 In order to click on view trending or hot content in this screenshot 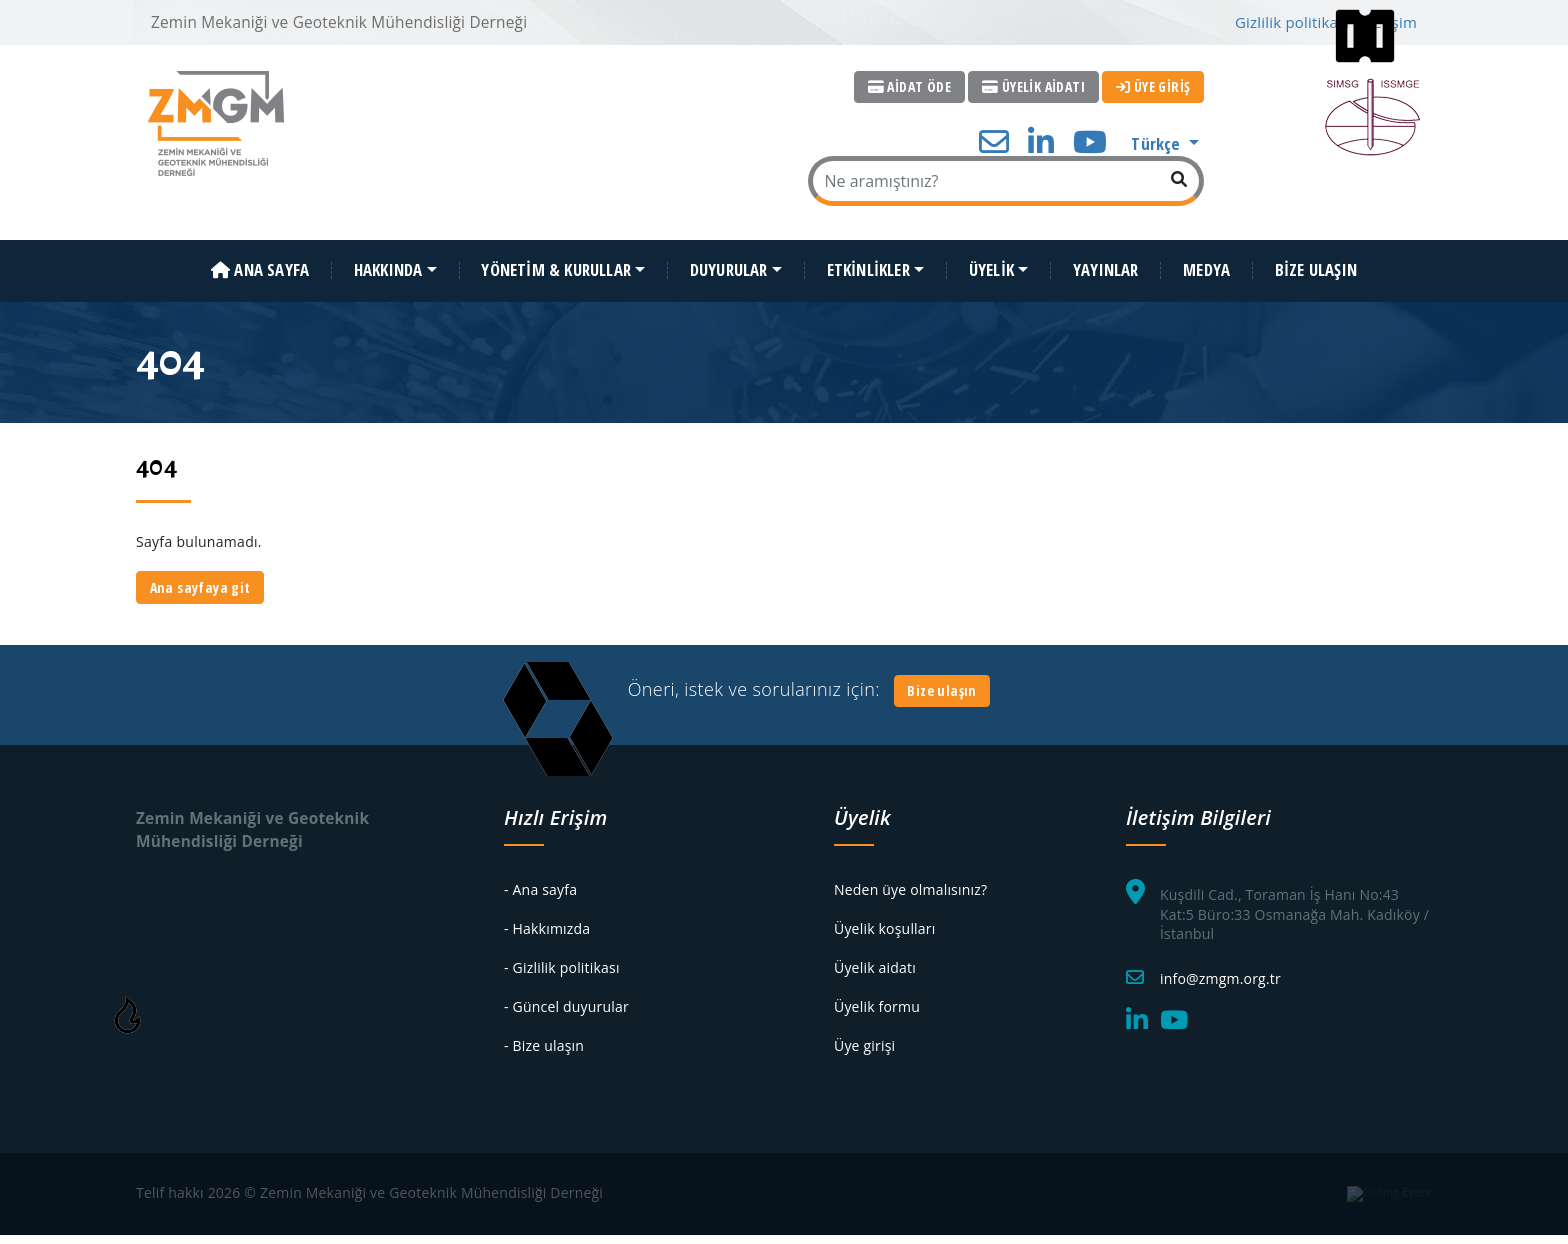, I will do `click(127, 1014)`.